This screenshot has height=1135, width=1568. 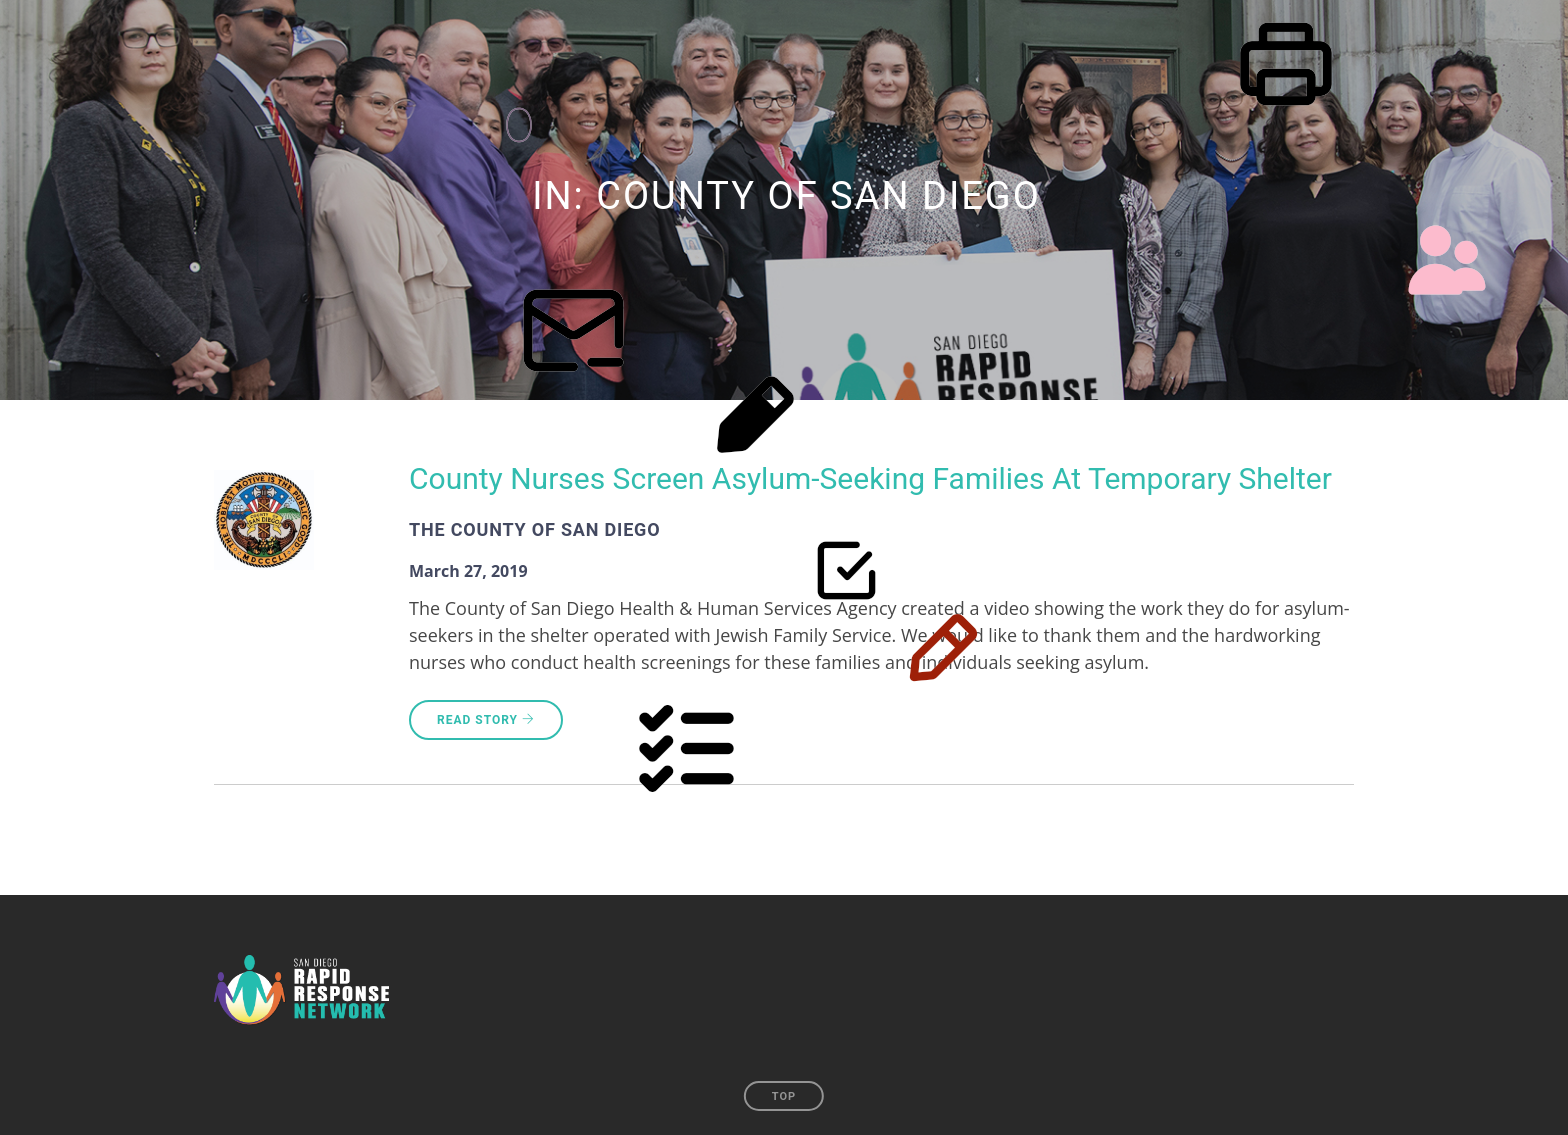 What do you see at coordinates (846, 570) in the screenshot?
I see `mark item as complete` at bounding box center [846, 570].